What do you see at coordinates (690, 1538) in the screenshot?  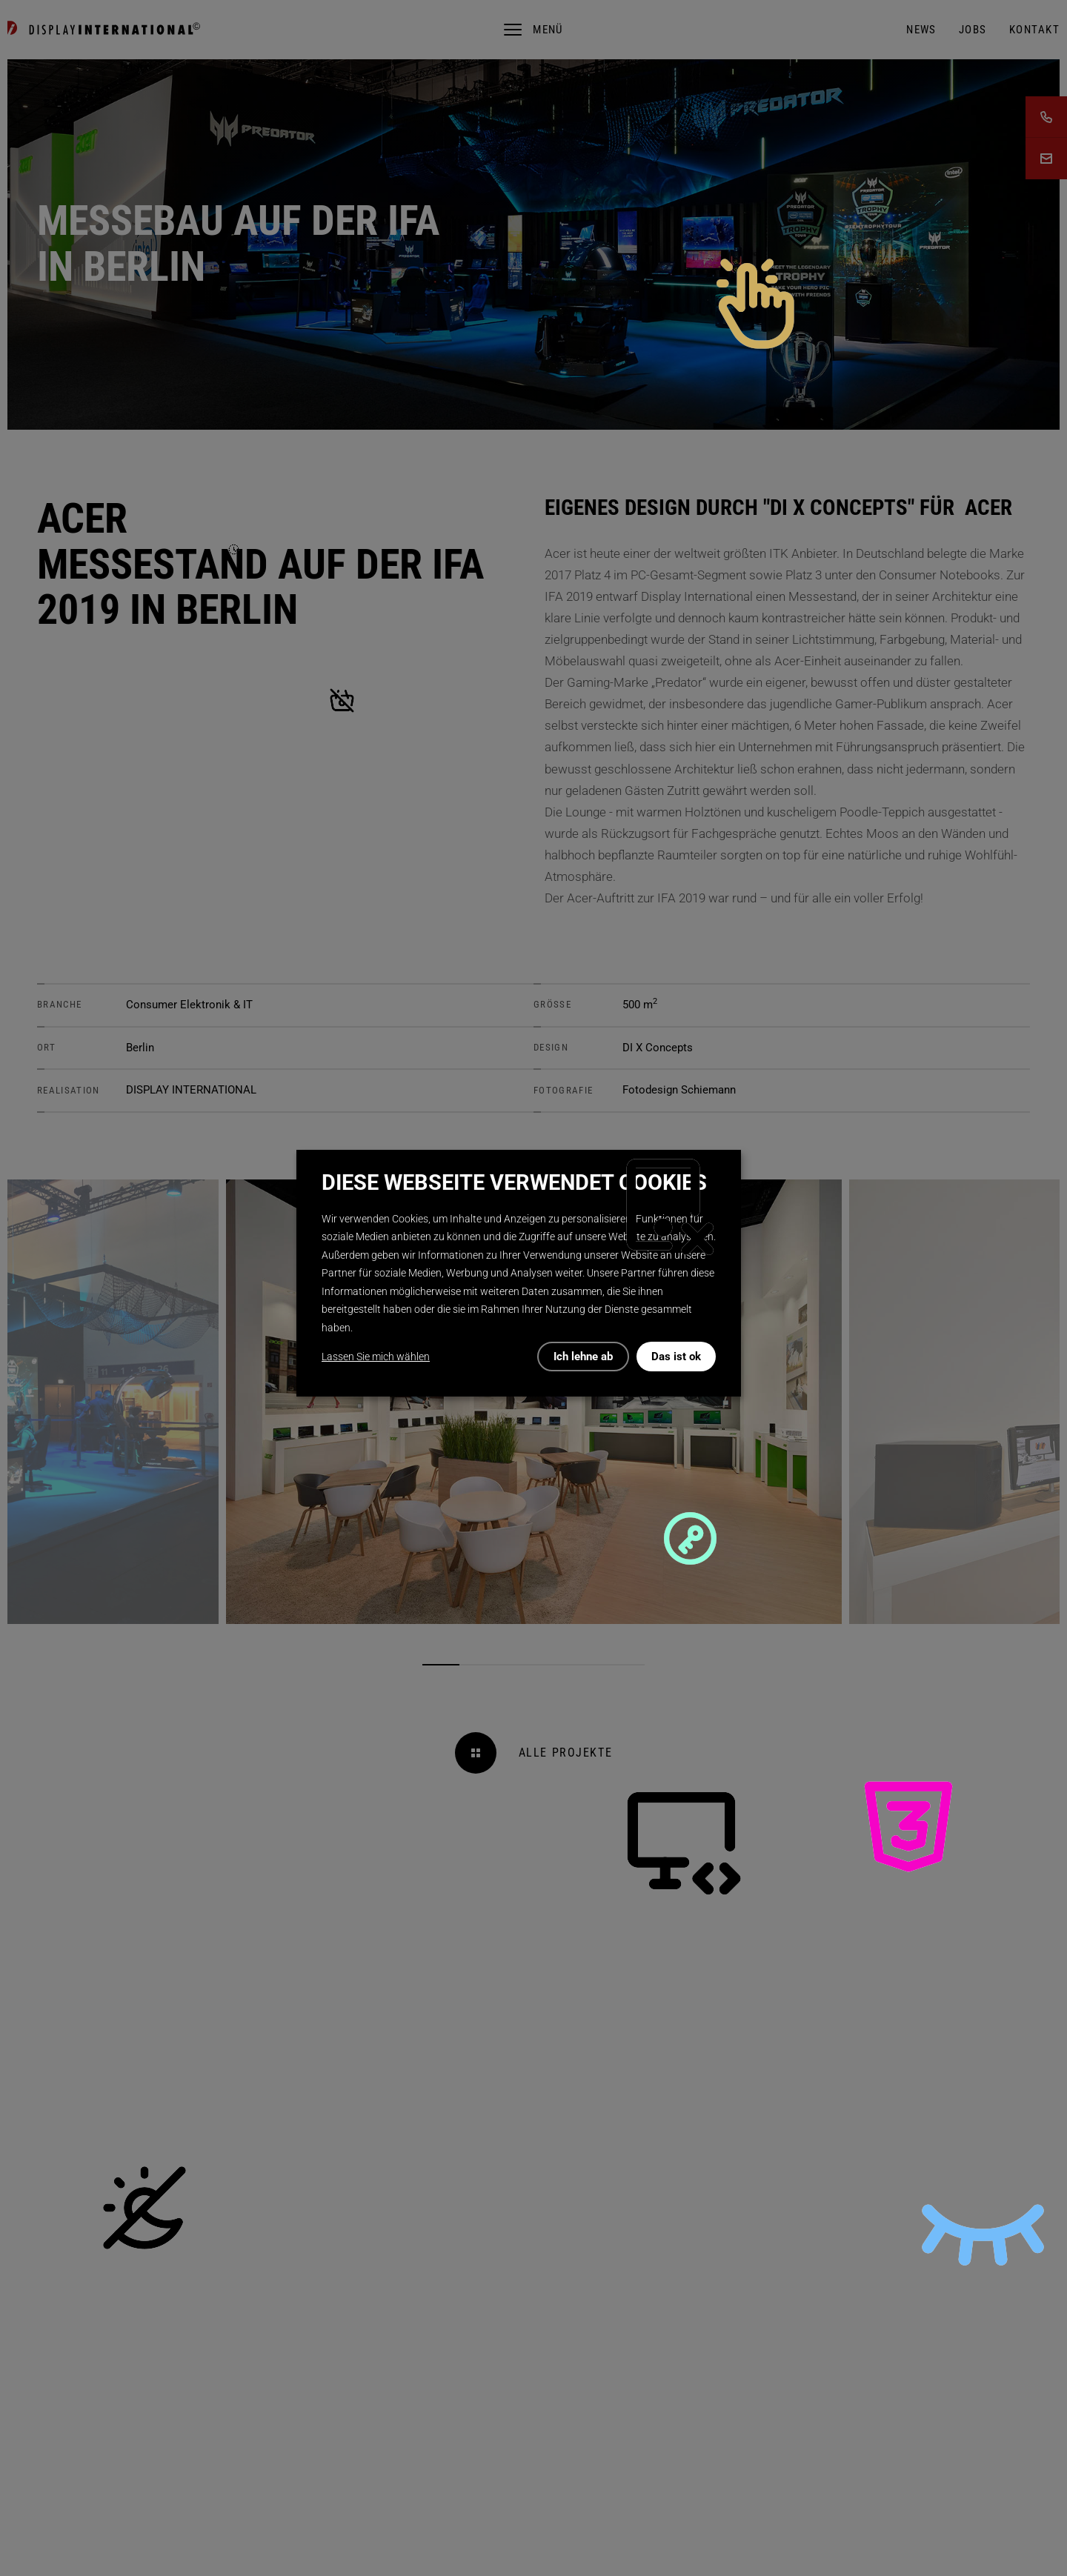 I see `access security or authentication settings` at bounding box center [690, 1538].